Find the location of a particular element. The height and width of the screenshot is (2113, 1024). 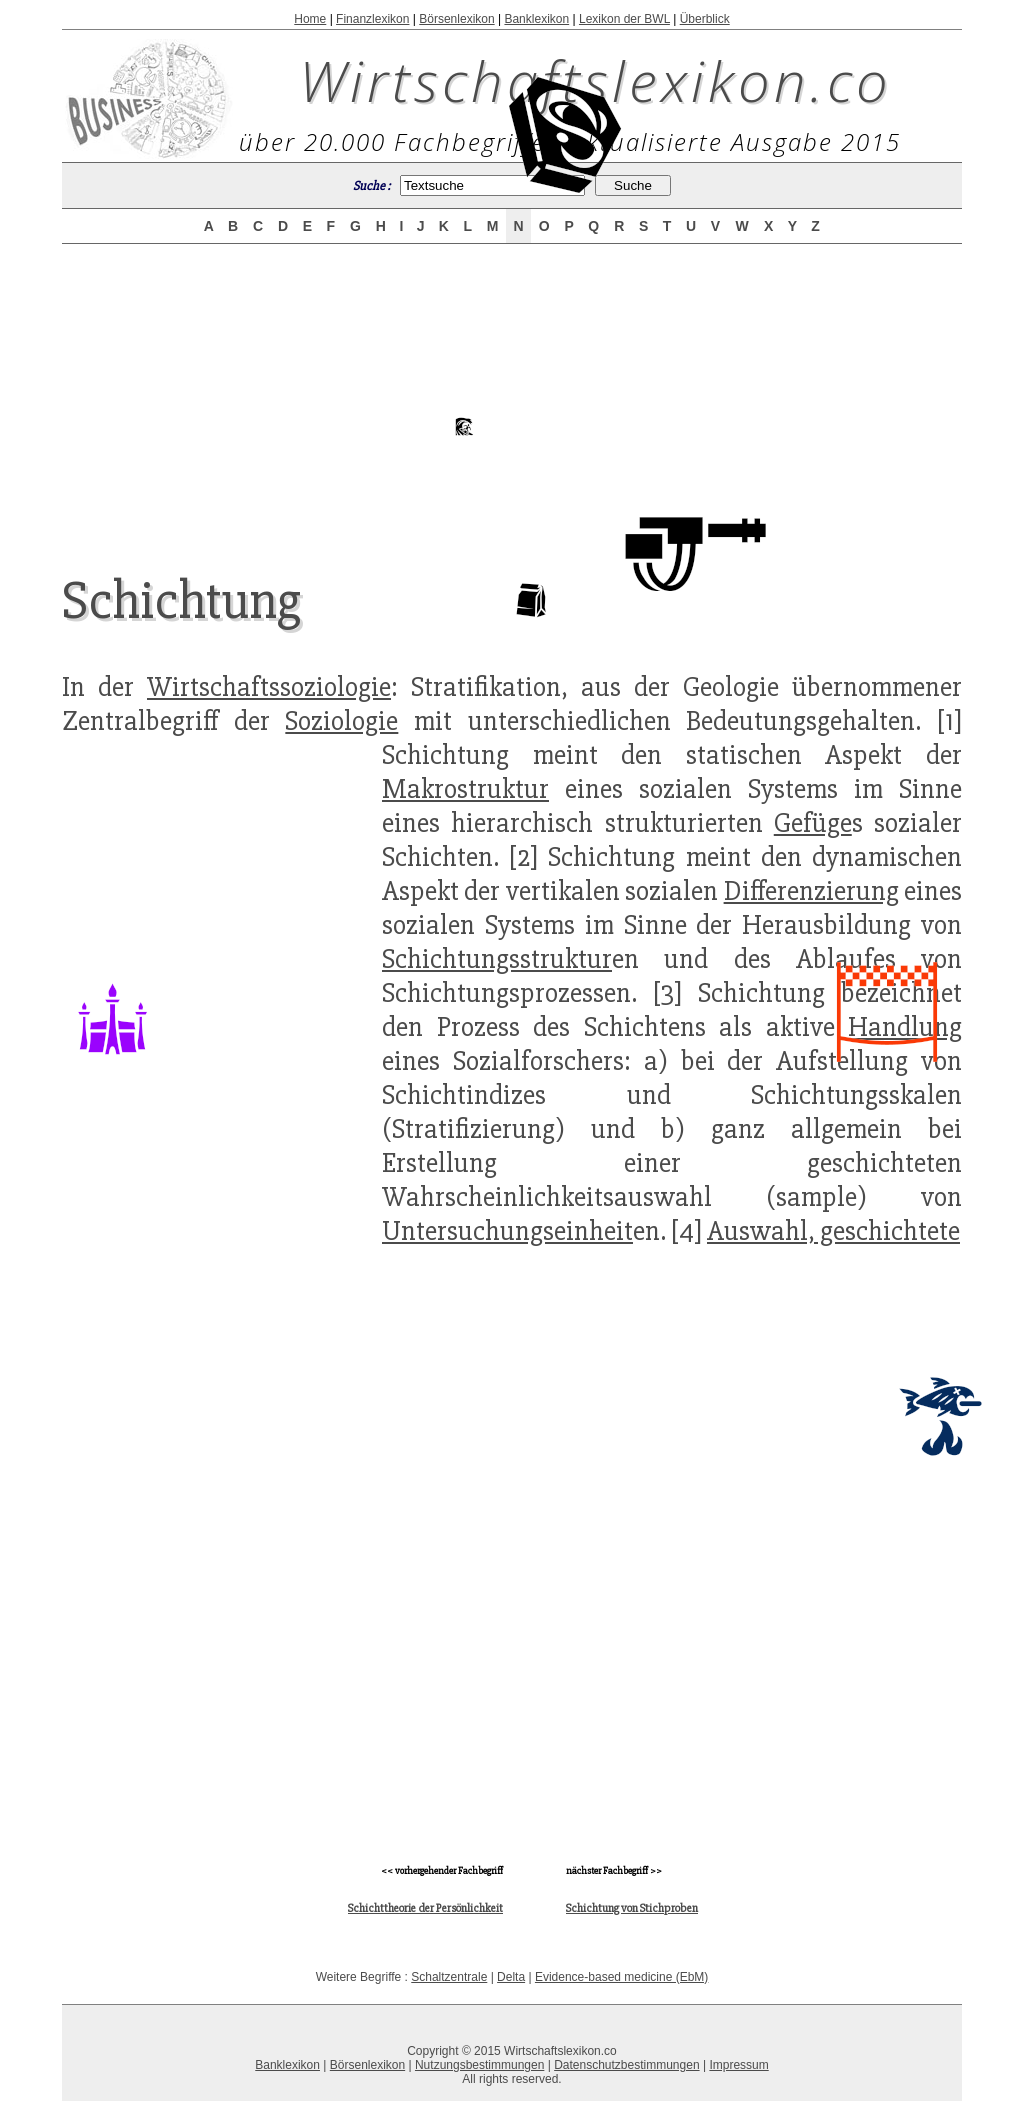

cooked fish item in game inventory is located at coordinates (940, 1416).